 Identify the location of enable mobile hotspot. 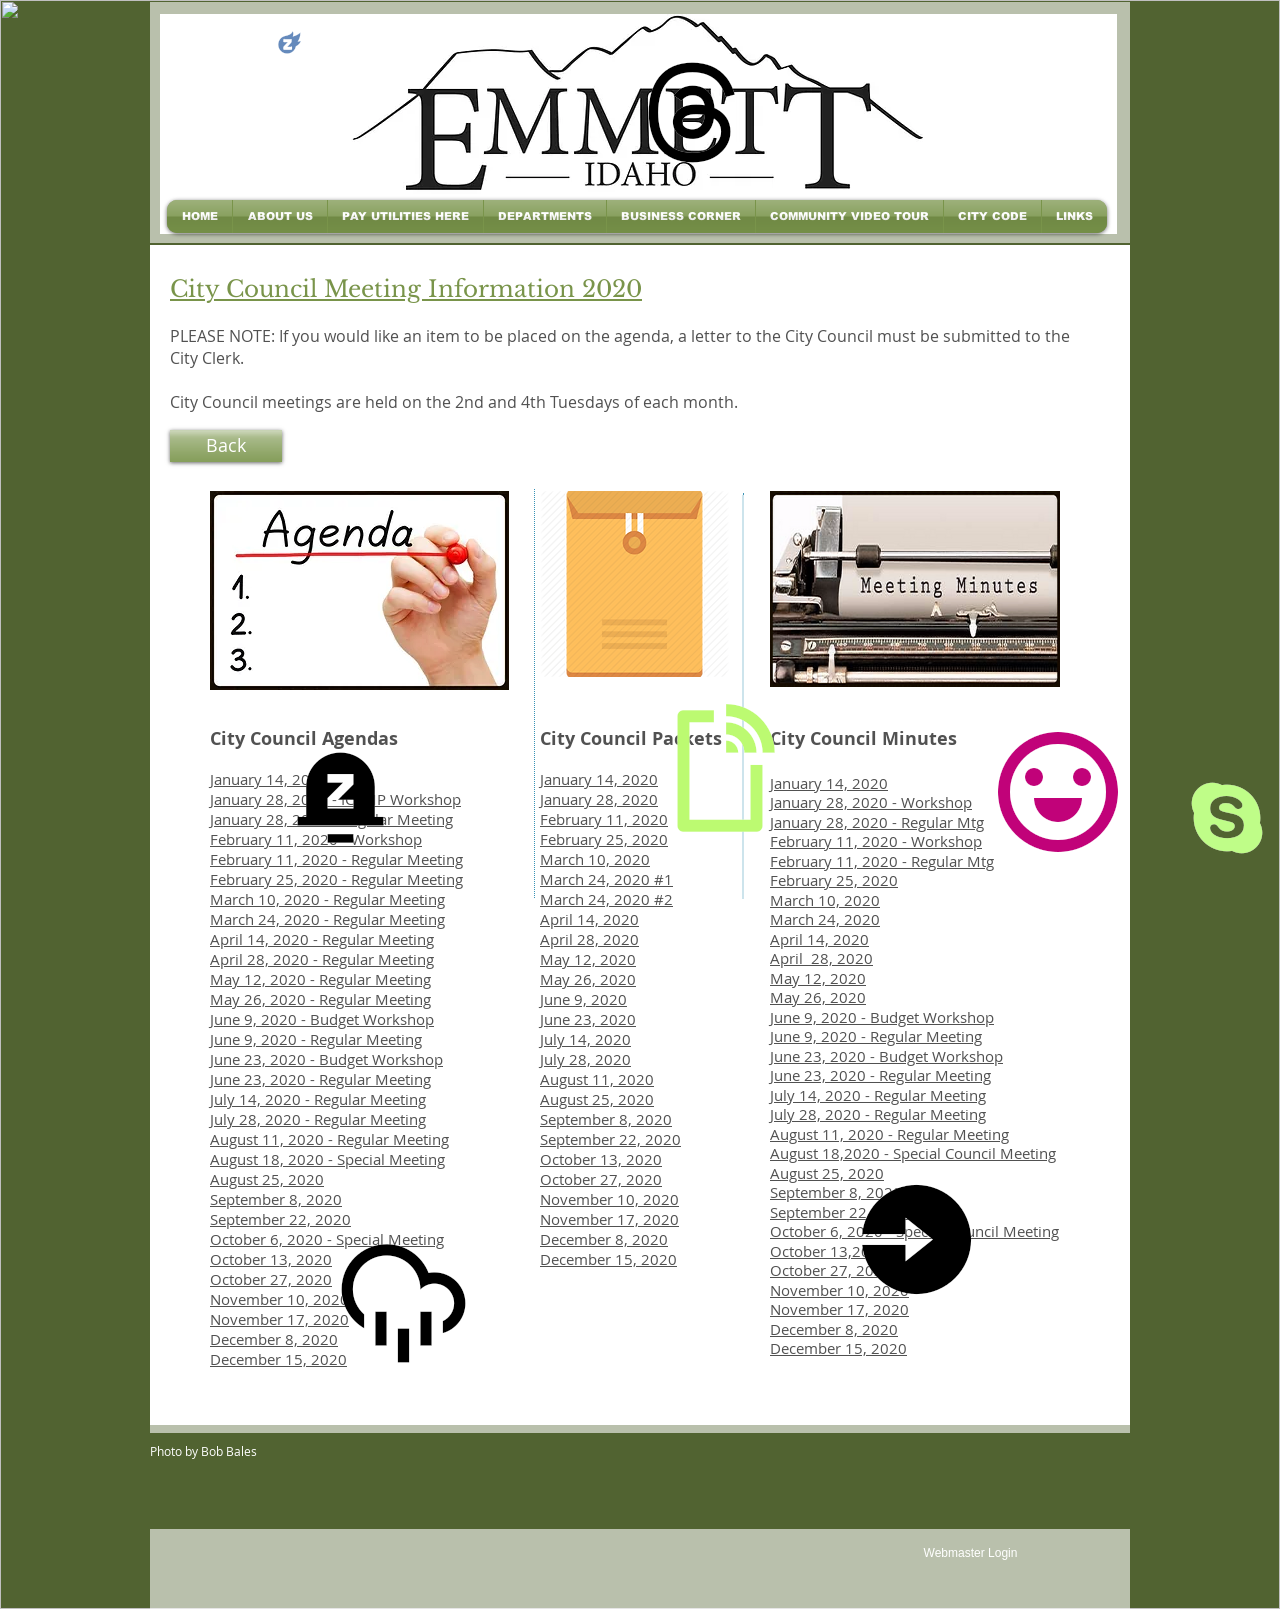
(720, 771).